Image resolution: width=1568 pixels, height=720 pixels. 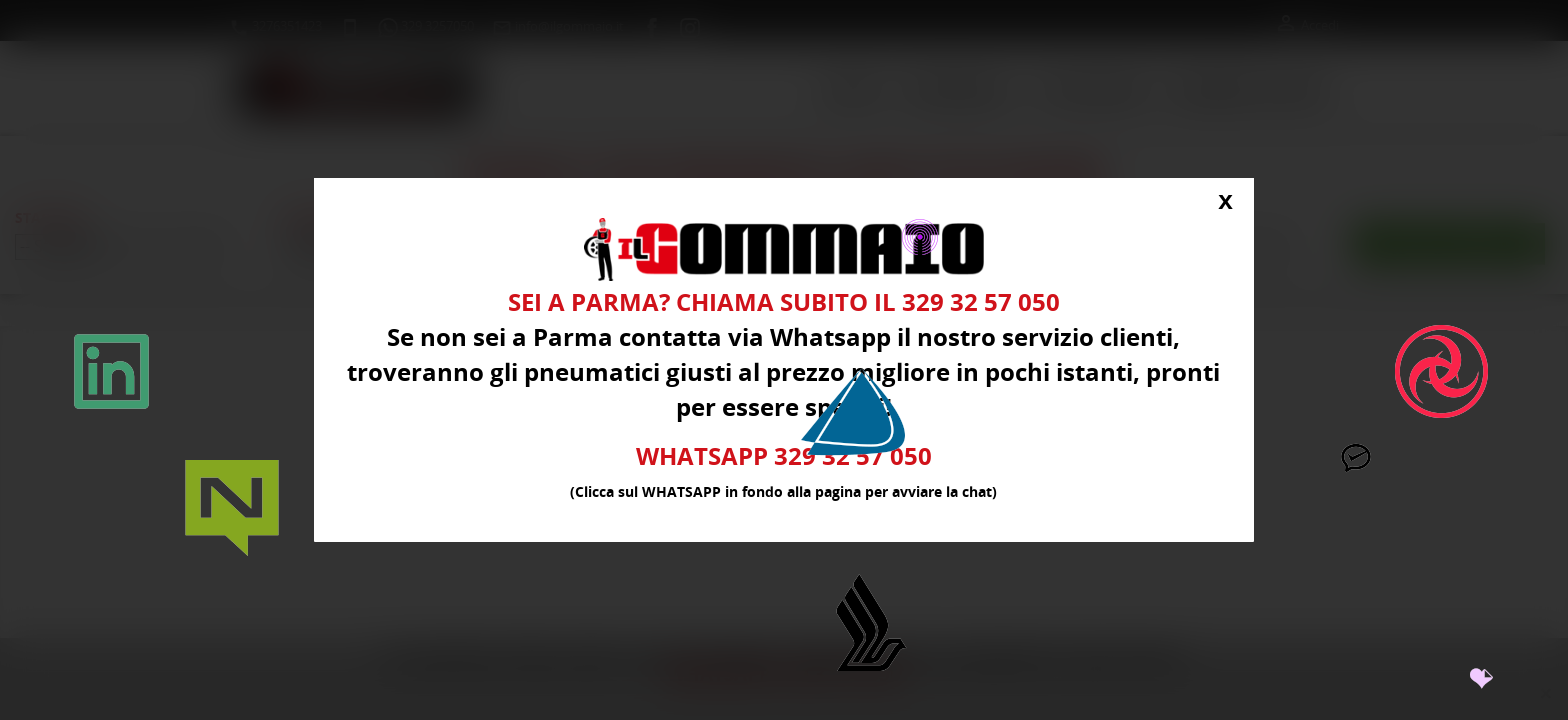 What do you see at coordinates (920, 237) in the screenshot?
I see `iBeacon bluetooth proximity technology logo` at bounding box center [920, 237].